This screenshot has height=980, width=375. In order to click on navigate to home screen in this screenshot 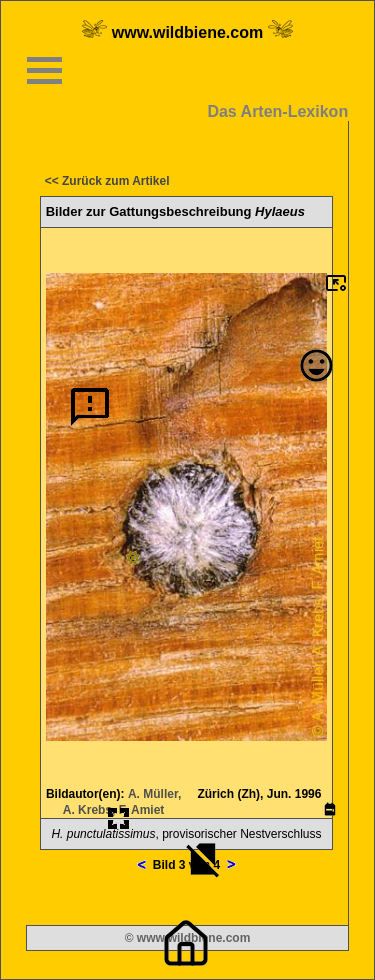, I will do `click(186, 944)`.